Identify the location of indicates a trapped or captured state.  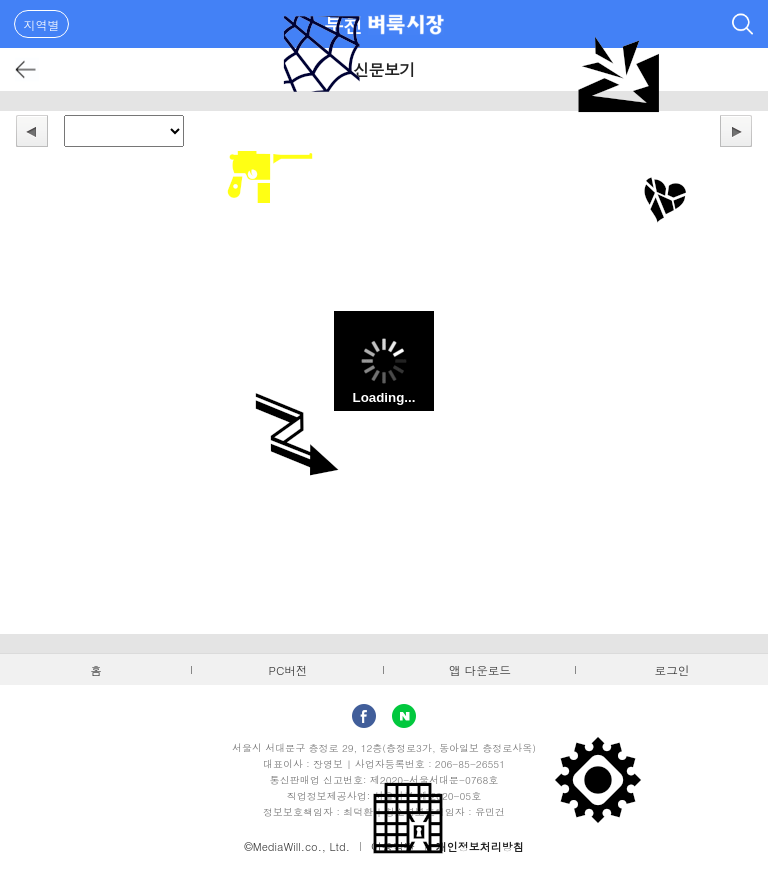
(408, 814).